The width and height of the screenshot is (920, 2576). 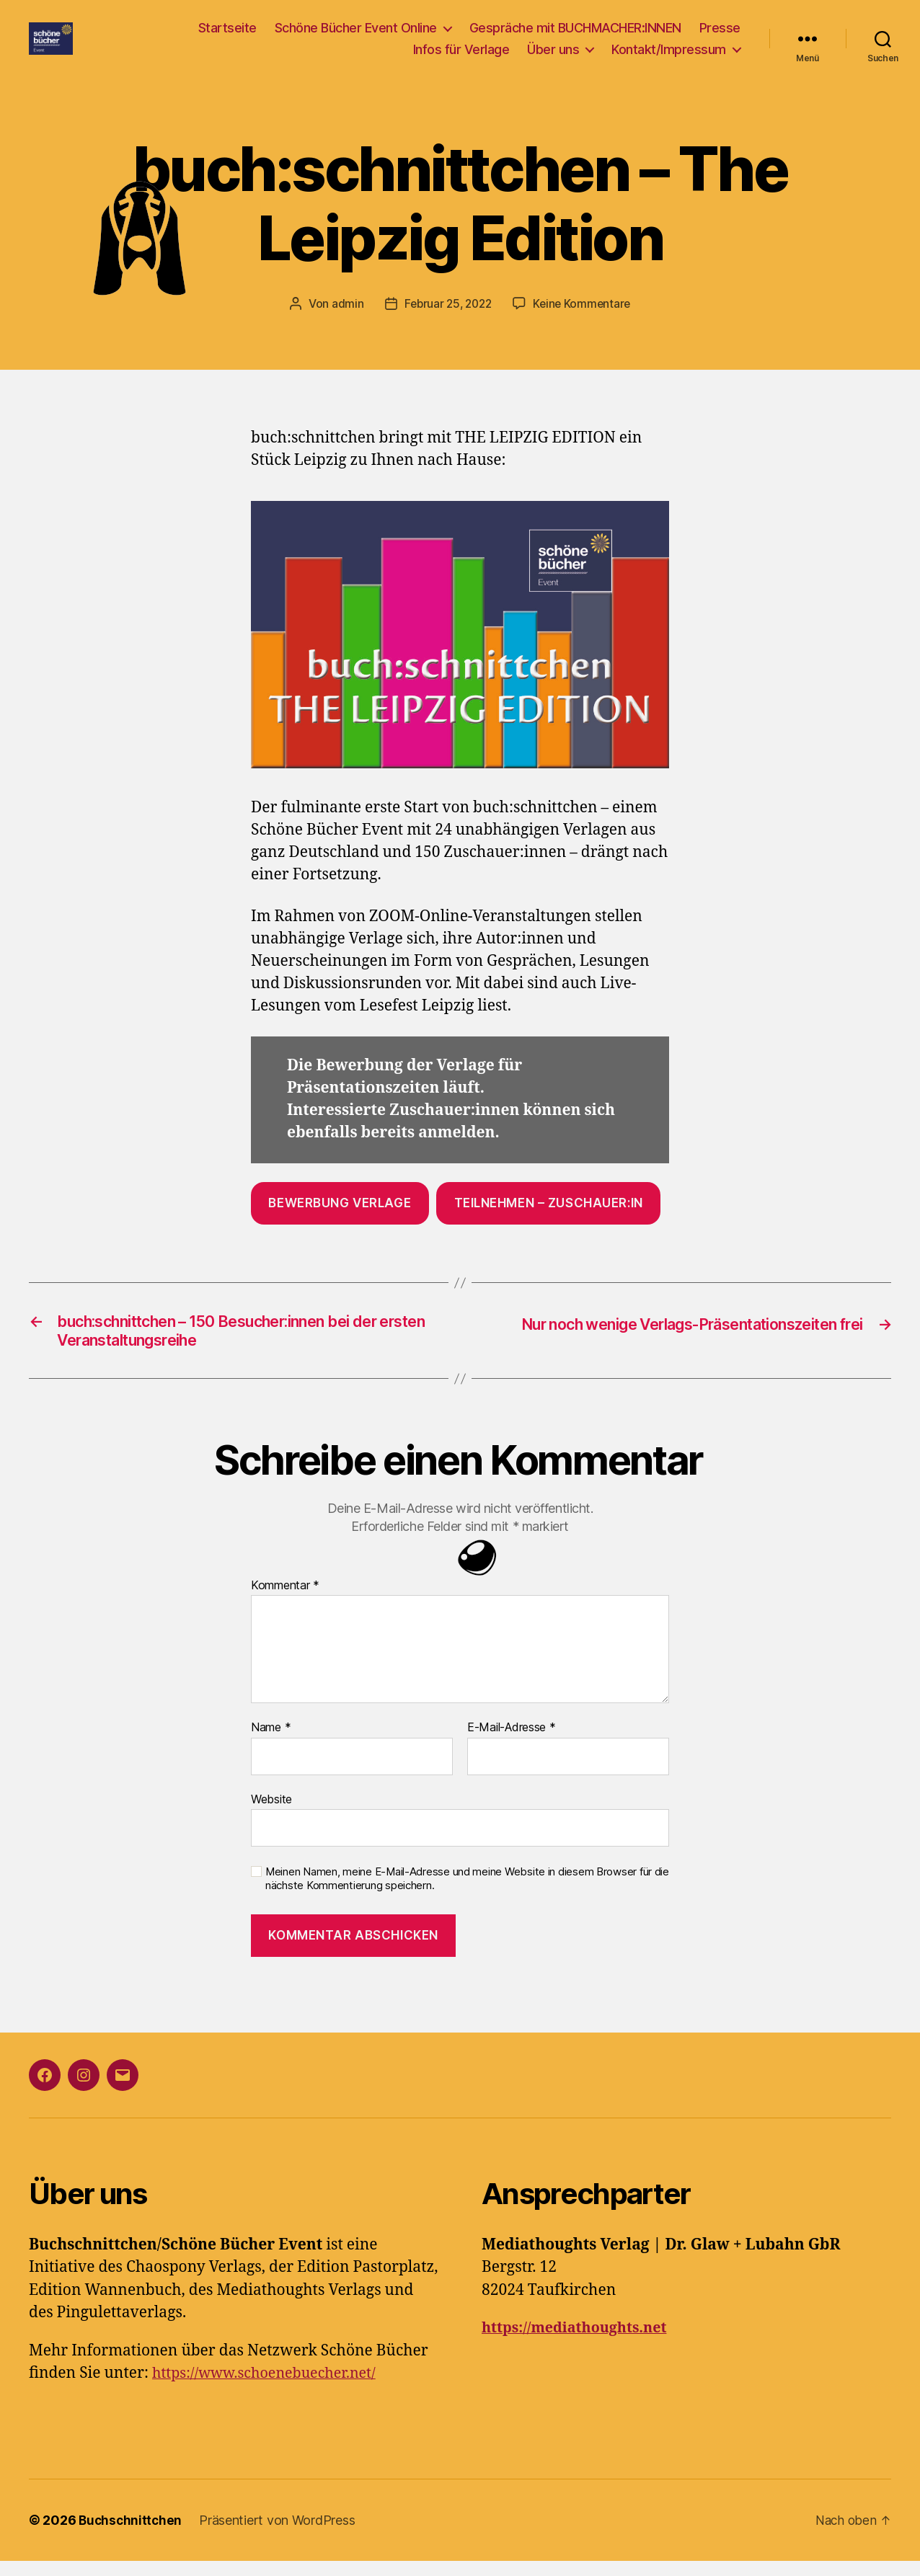 What do you see at coordinates (139, 238) in the screenshot?
I see `select basset hound as your pet avatar` at bounding box center [139, 238].